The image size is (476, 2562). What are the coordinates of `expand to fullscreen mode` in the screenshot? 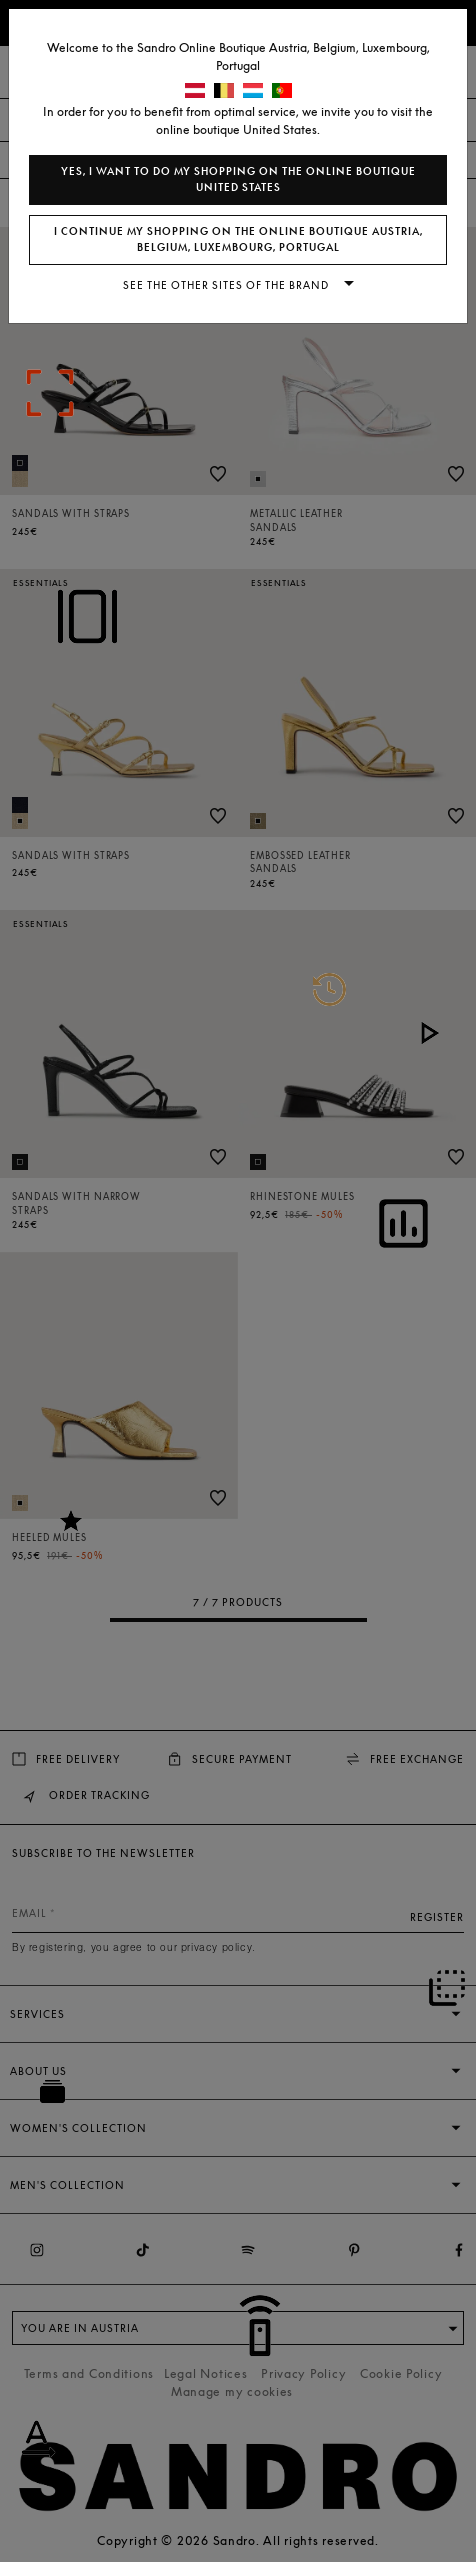 It's located at (50, 393).